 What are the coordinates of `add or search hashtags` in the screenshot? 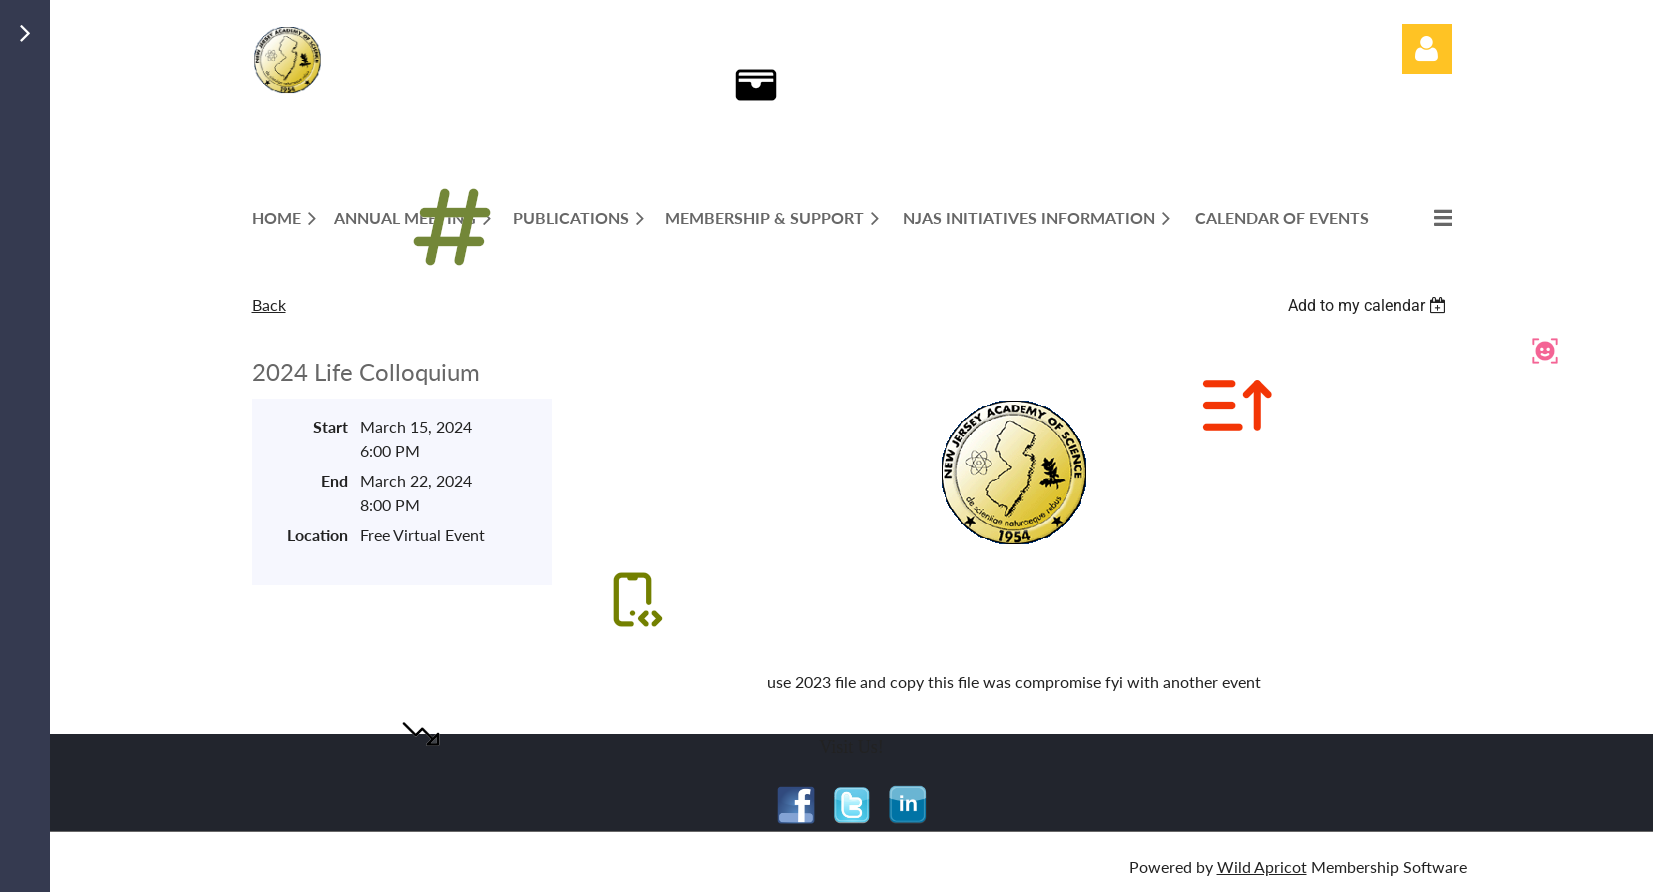 It's located at (452, 227).